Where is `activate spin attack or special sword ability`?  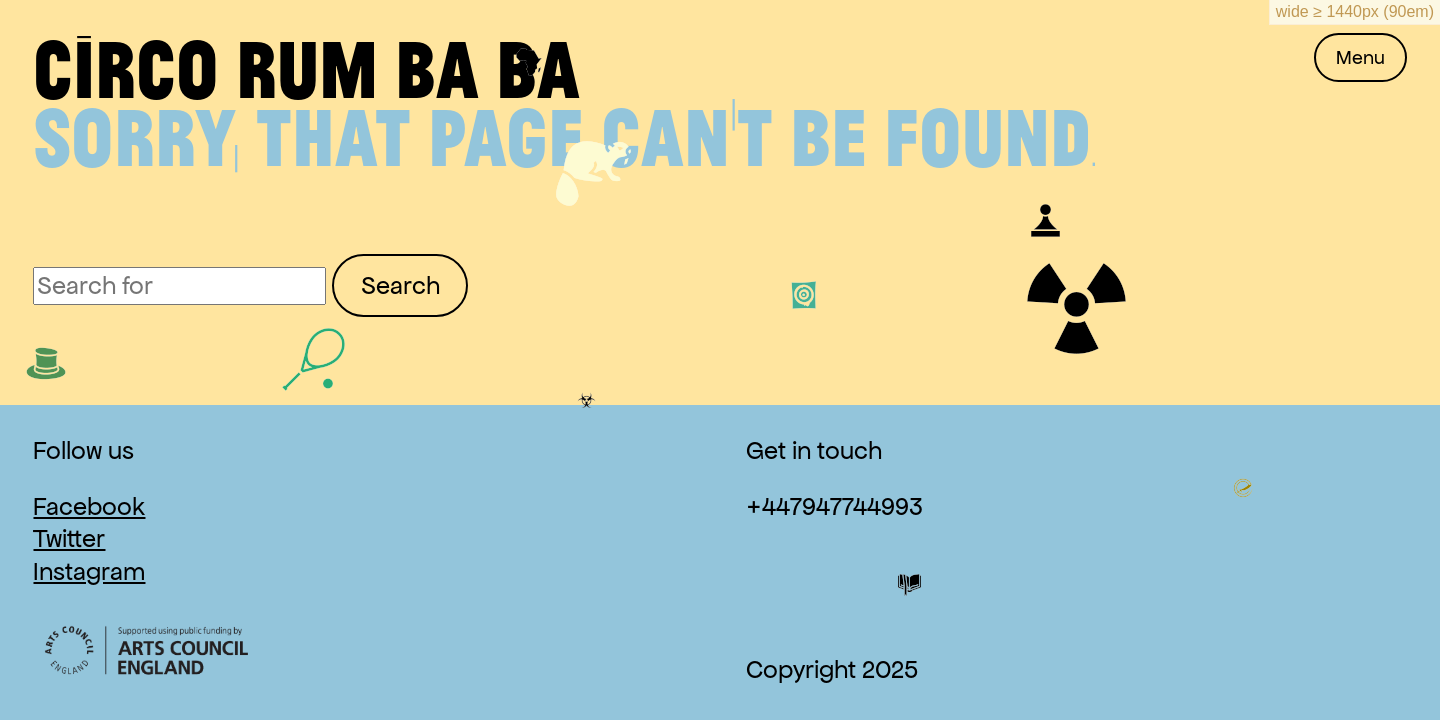 activate spin attack or special sword ability is located at coordinates (1243, 488).